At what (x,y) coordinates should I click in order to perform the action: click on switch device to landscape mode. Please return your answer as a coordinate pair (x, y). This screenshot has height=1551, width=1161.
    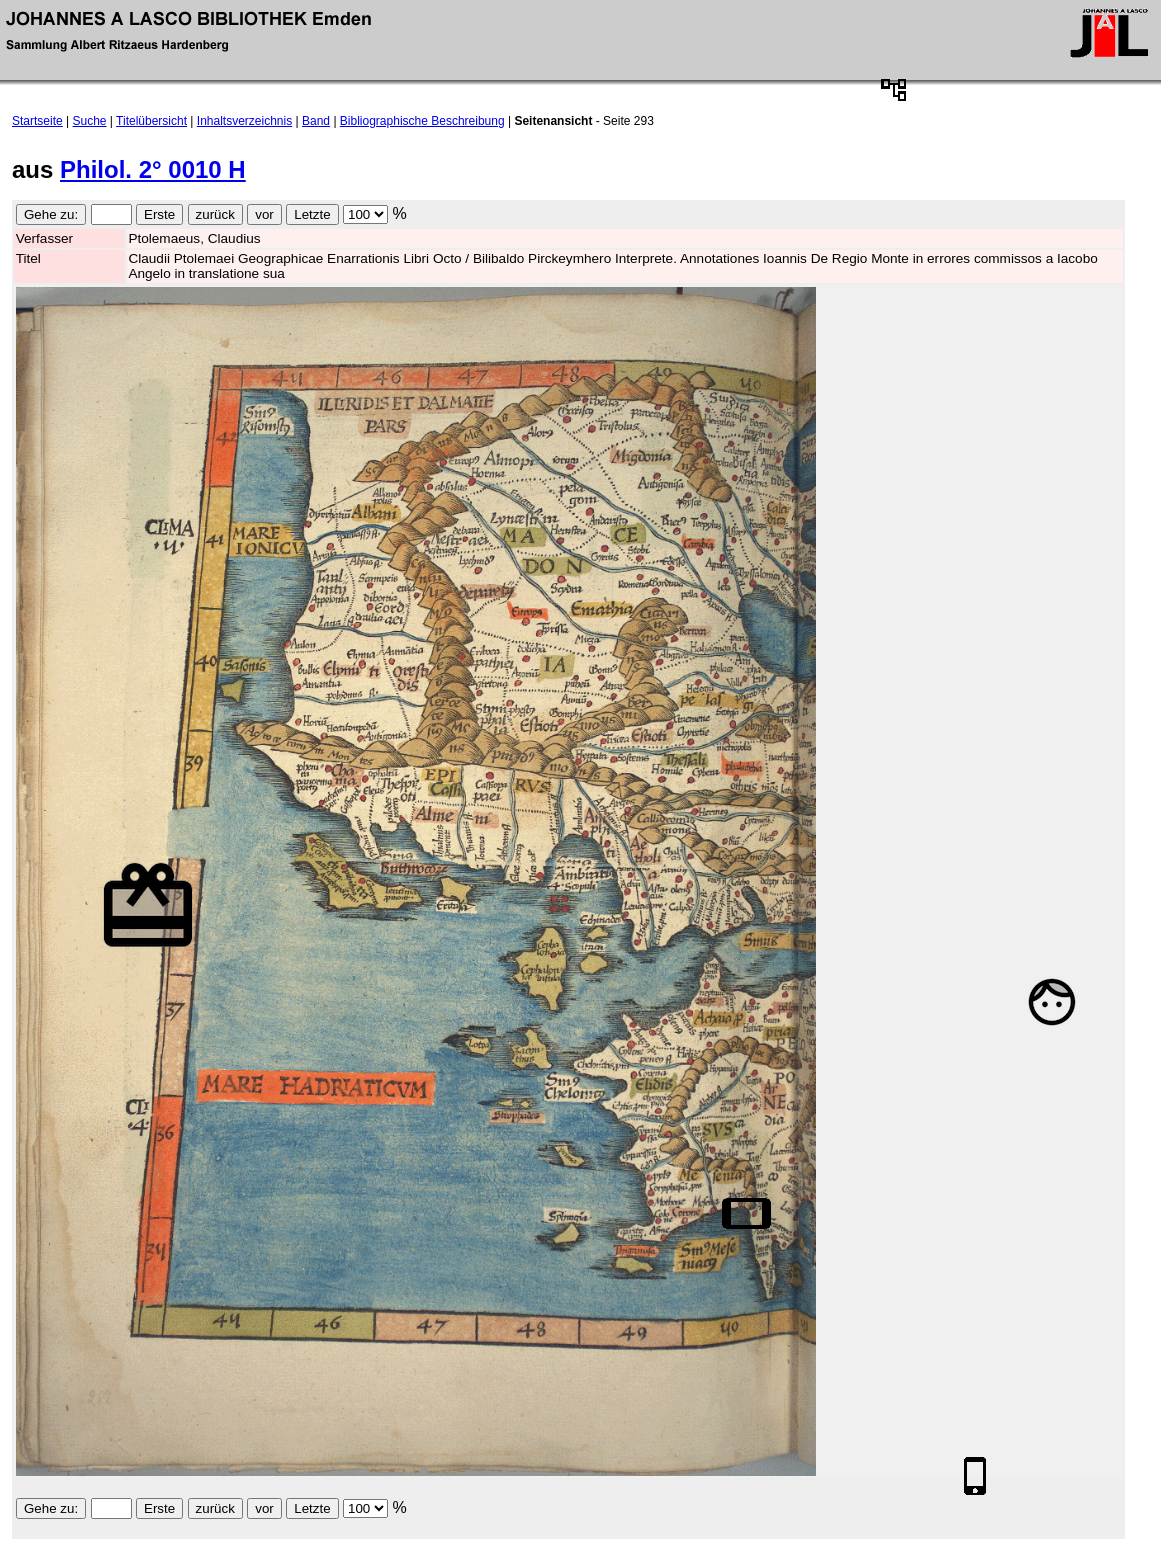
    Looking at the image, I should click on (746, 1213).